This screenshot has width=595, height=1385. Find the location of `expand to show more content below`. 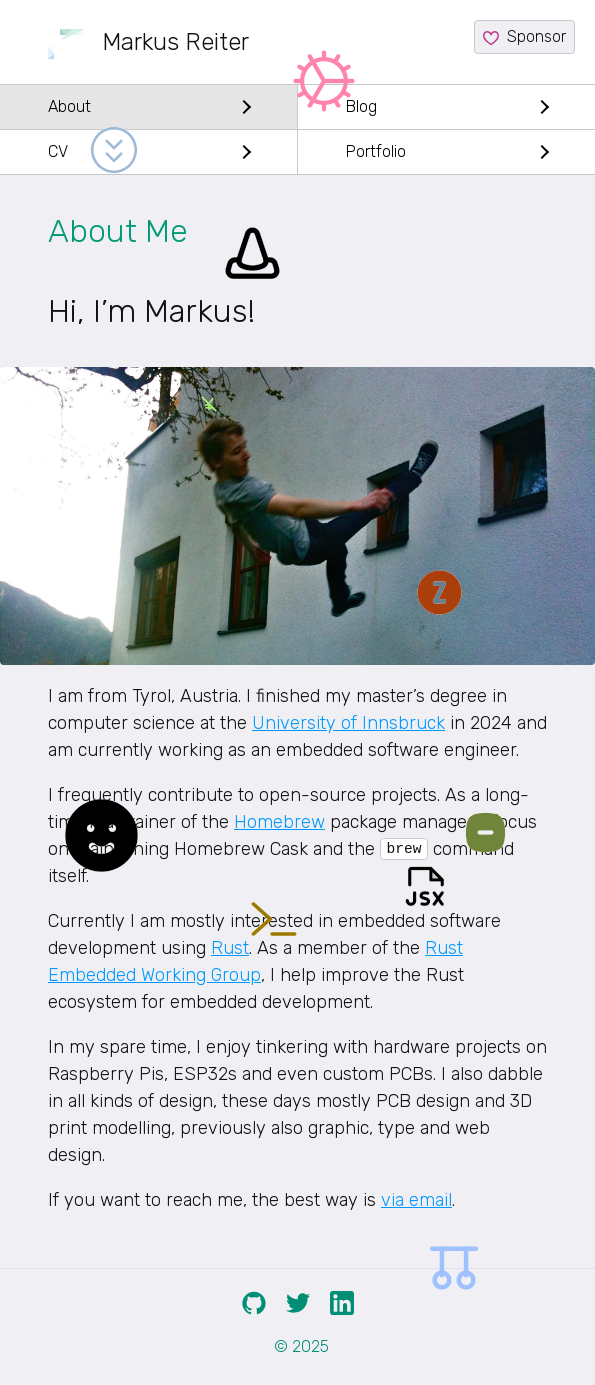

expand to show more content below is located at coordinates (114, 150).